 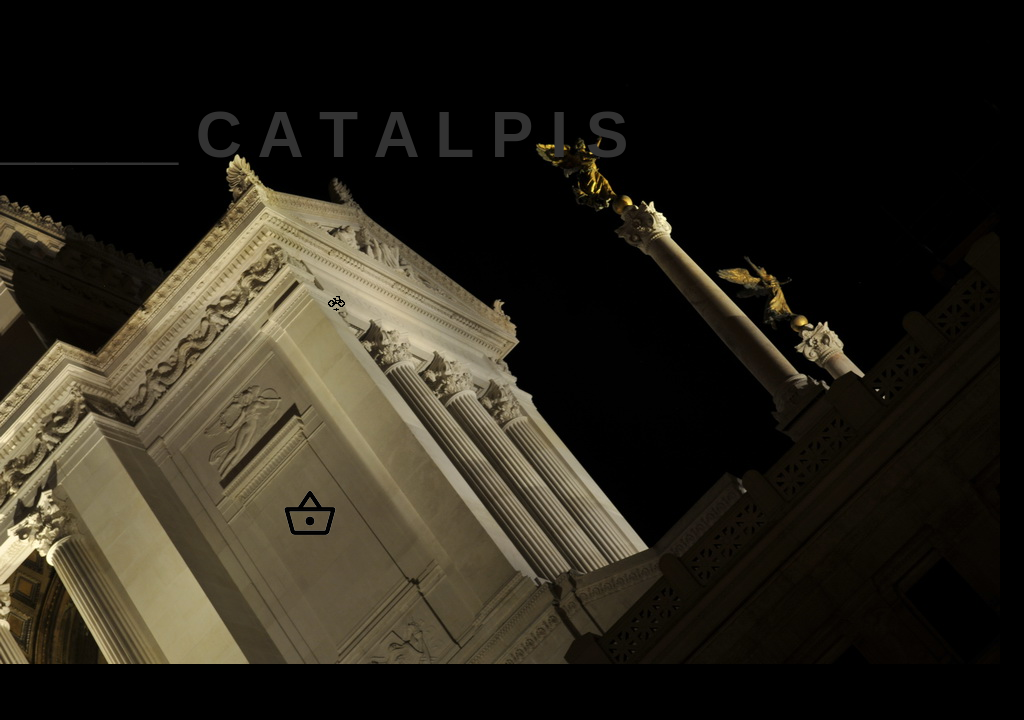 I want to click on find nearby electric bike rentals, so click(x=336, y=303).